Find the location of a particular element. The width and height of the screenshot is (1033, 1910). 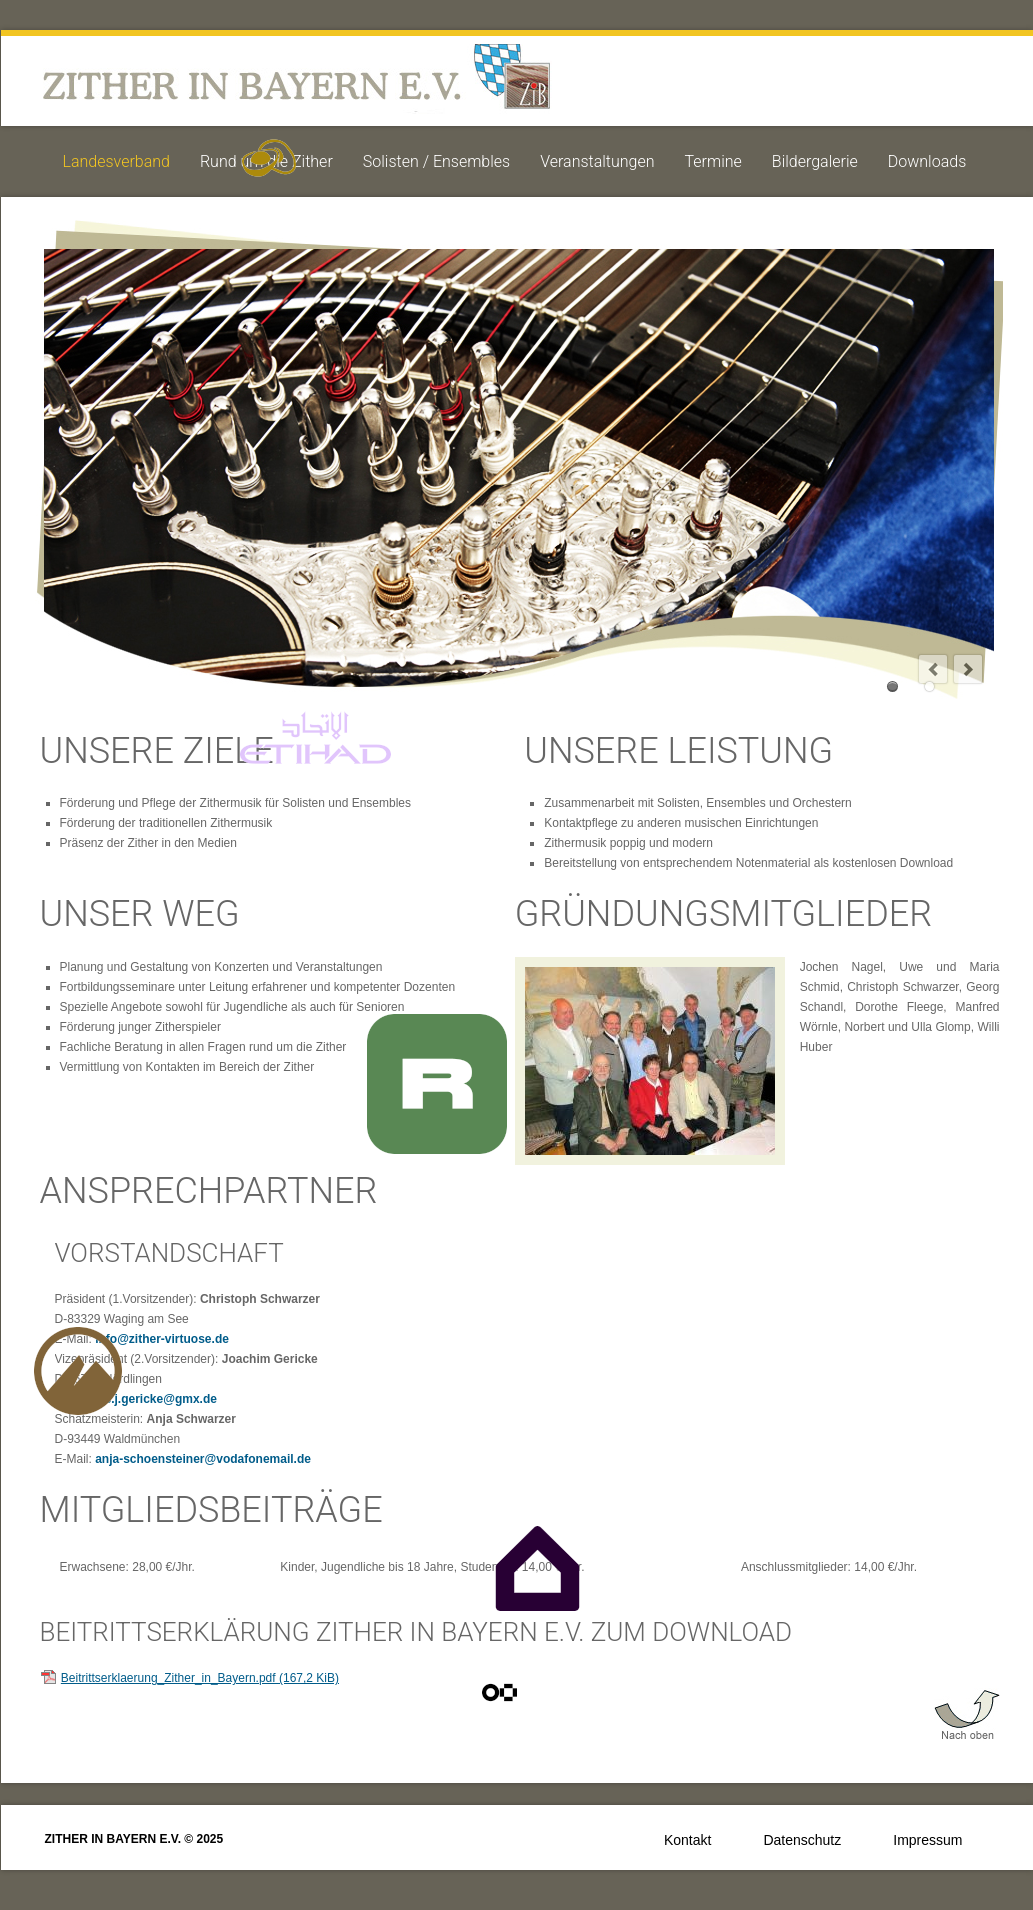

ArangoDB database service logo is located at coordinates (269, 158).